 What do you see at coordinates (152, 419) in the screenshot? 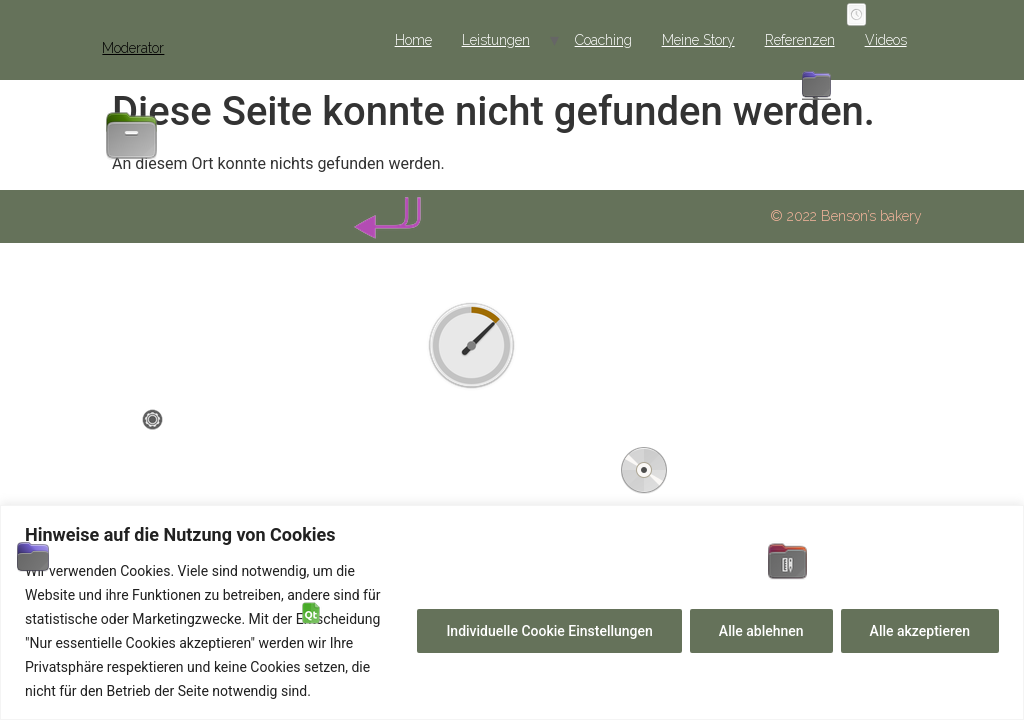
I see `indicates a system file or setting` at bounding box center [152, 419].